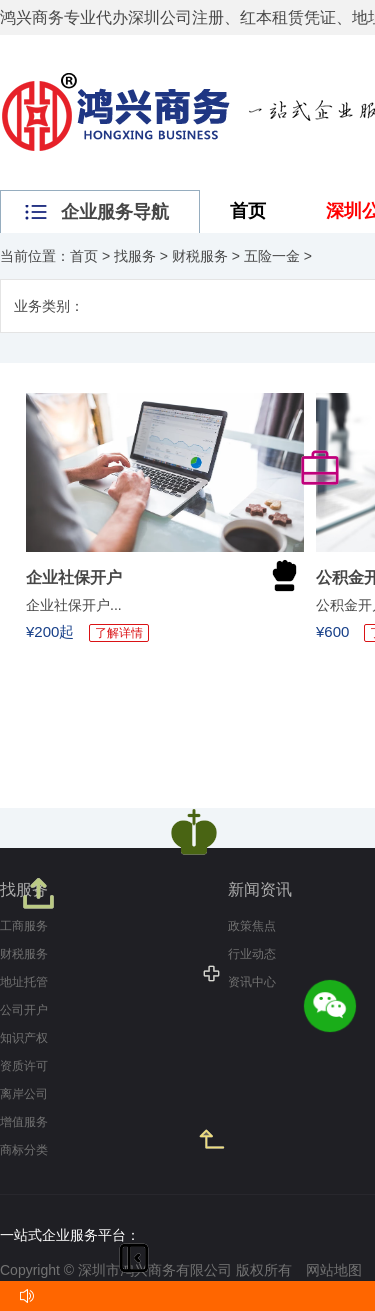  I want to click on access travel or trip planning features, so click(320, 469).